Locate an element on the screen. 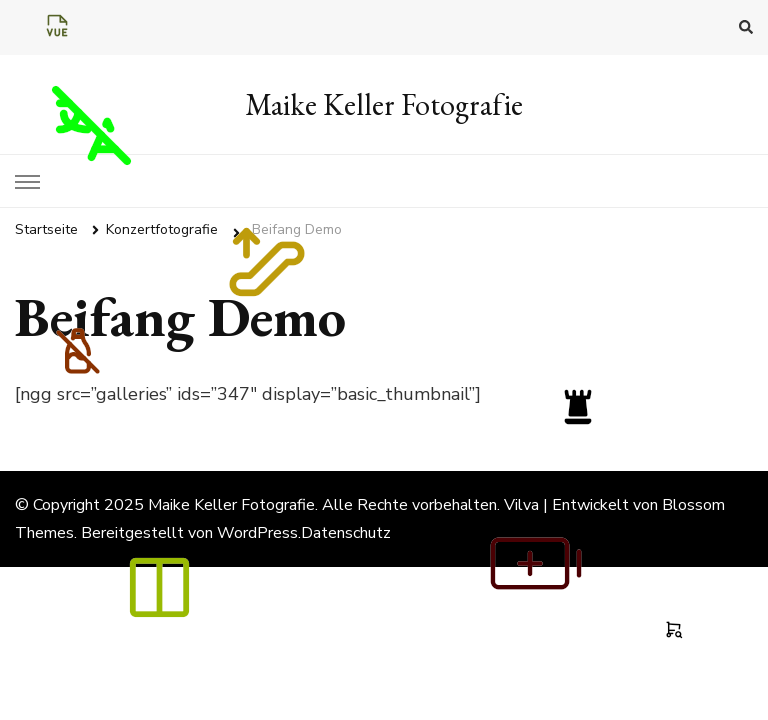  escalator going up is located at coordinates (267, 262).